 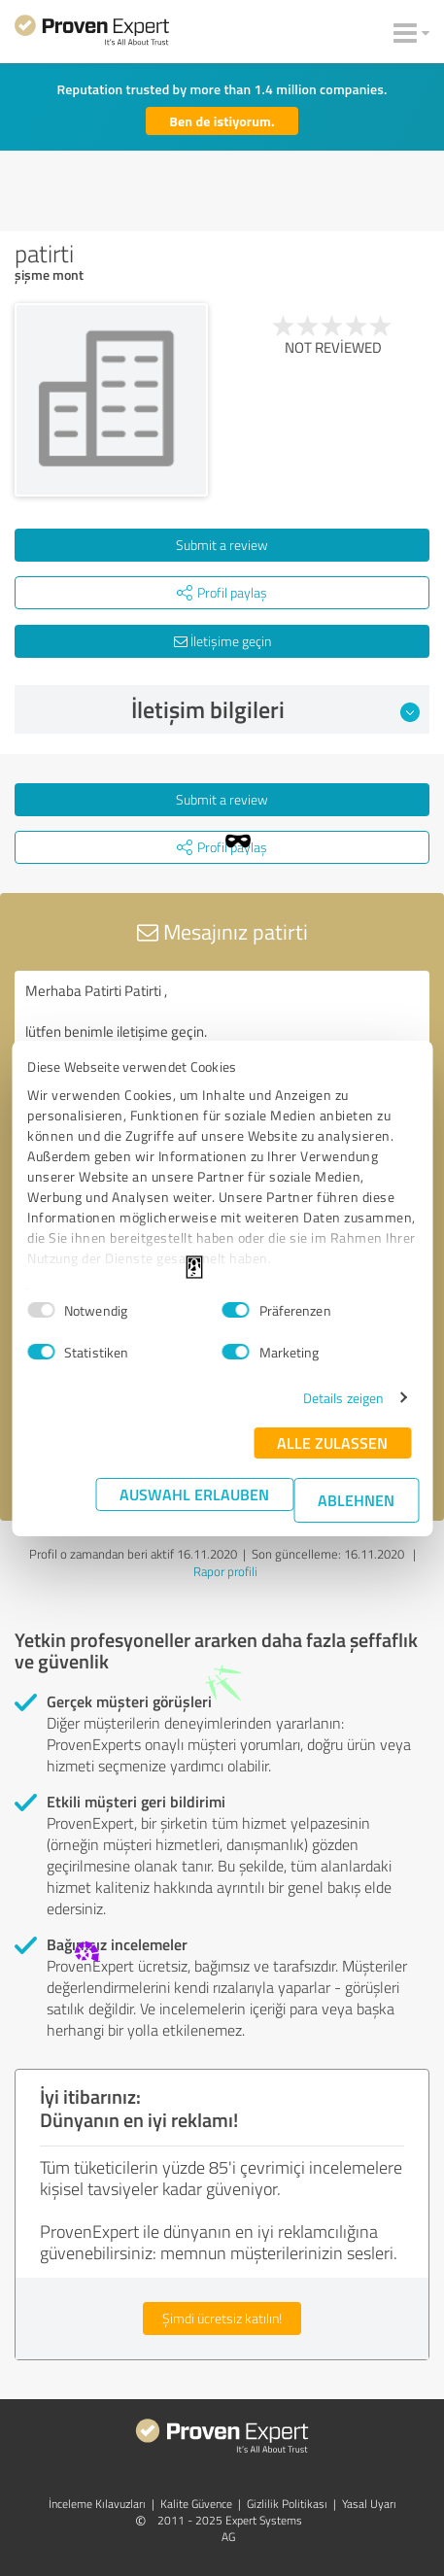 I want to click on decorative shell or fossil collectible item, so click(x=86, y=1951).